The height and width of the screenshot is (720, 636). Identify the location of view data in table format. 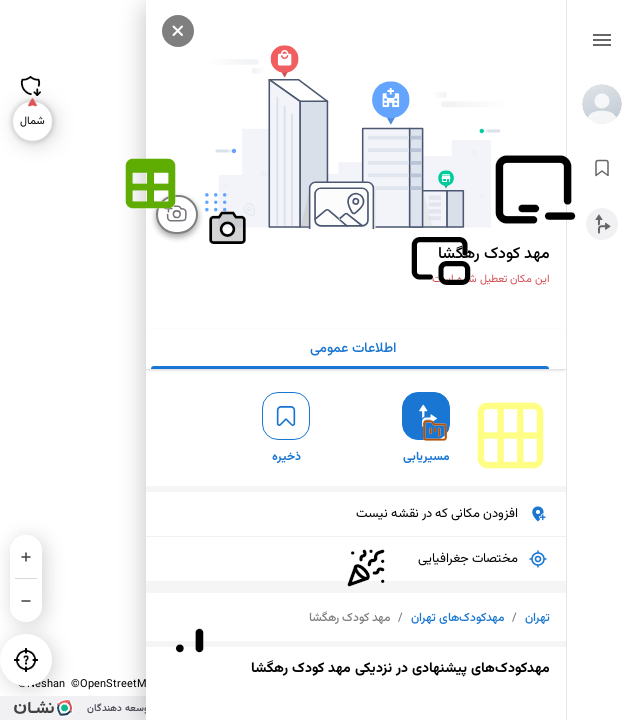
(150, 183).